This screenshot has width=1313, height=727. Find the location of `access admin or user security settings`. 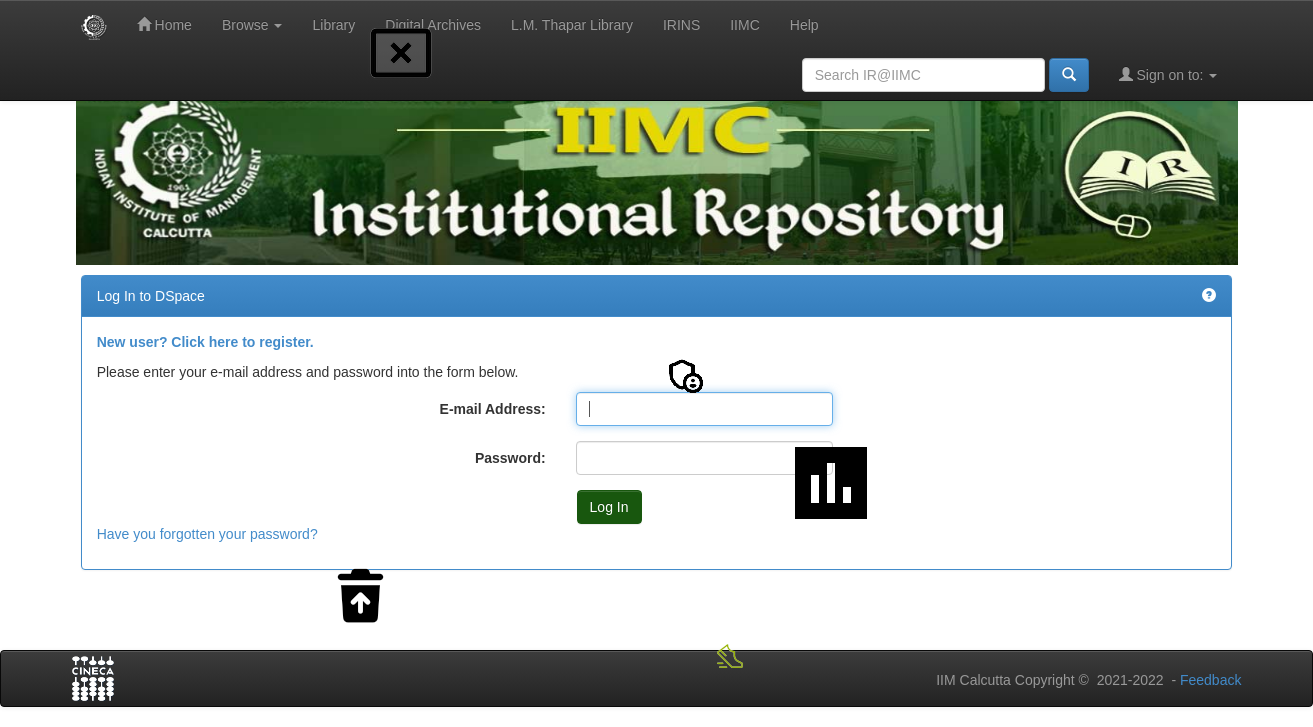

access admin or user security settings is located at coordinates (684, 374).